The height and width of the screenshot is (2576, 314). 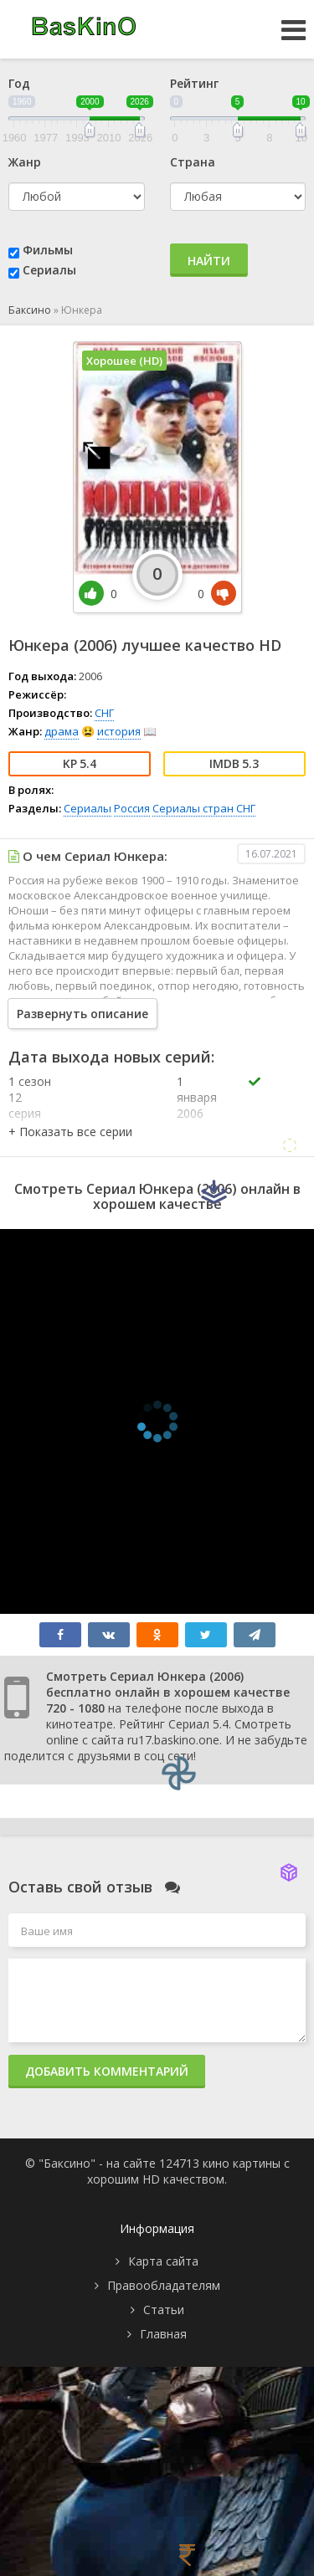 I want to click on navigate to previous screen or parent folder, so click(x=96, y=455).